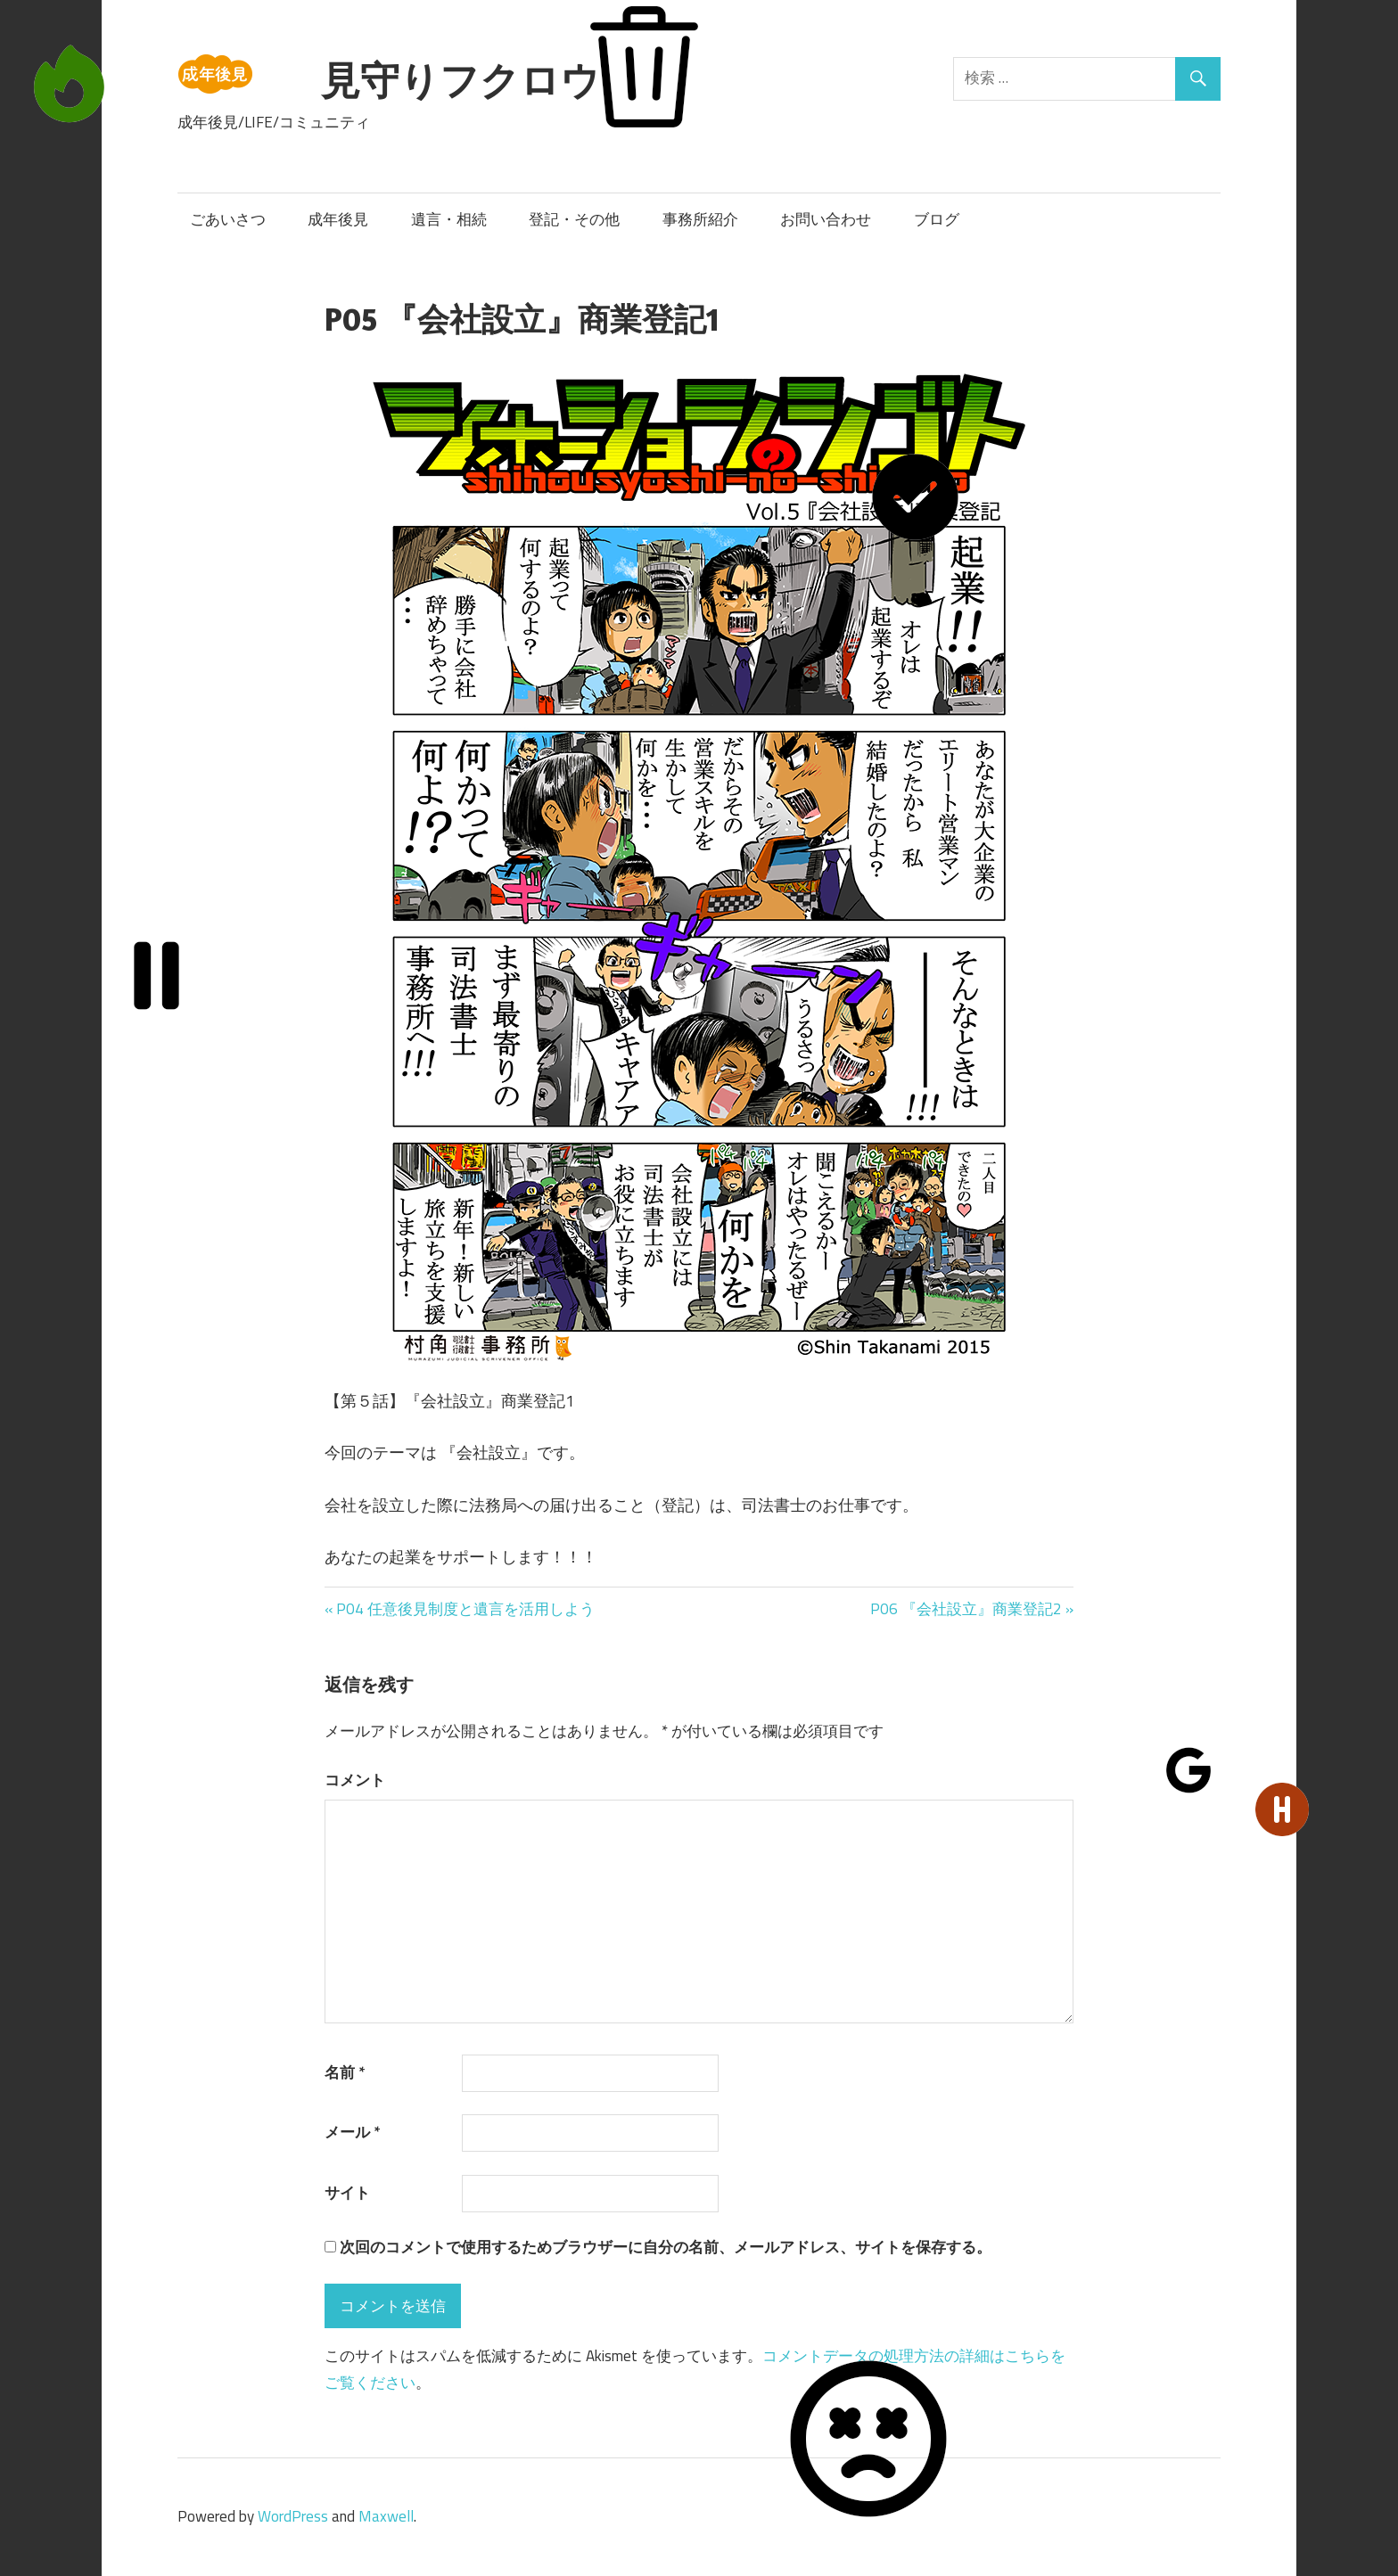  Describe the element at coordinates (69, 84) in the screenshot. I see `indicates trending or popular content` at that location.